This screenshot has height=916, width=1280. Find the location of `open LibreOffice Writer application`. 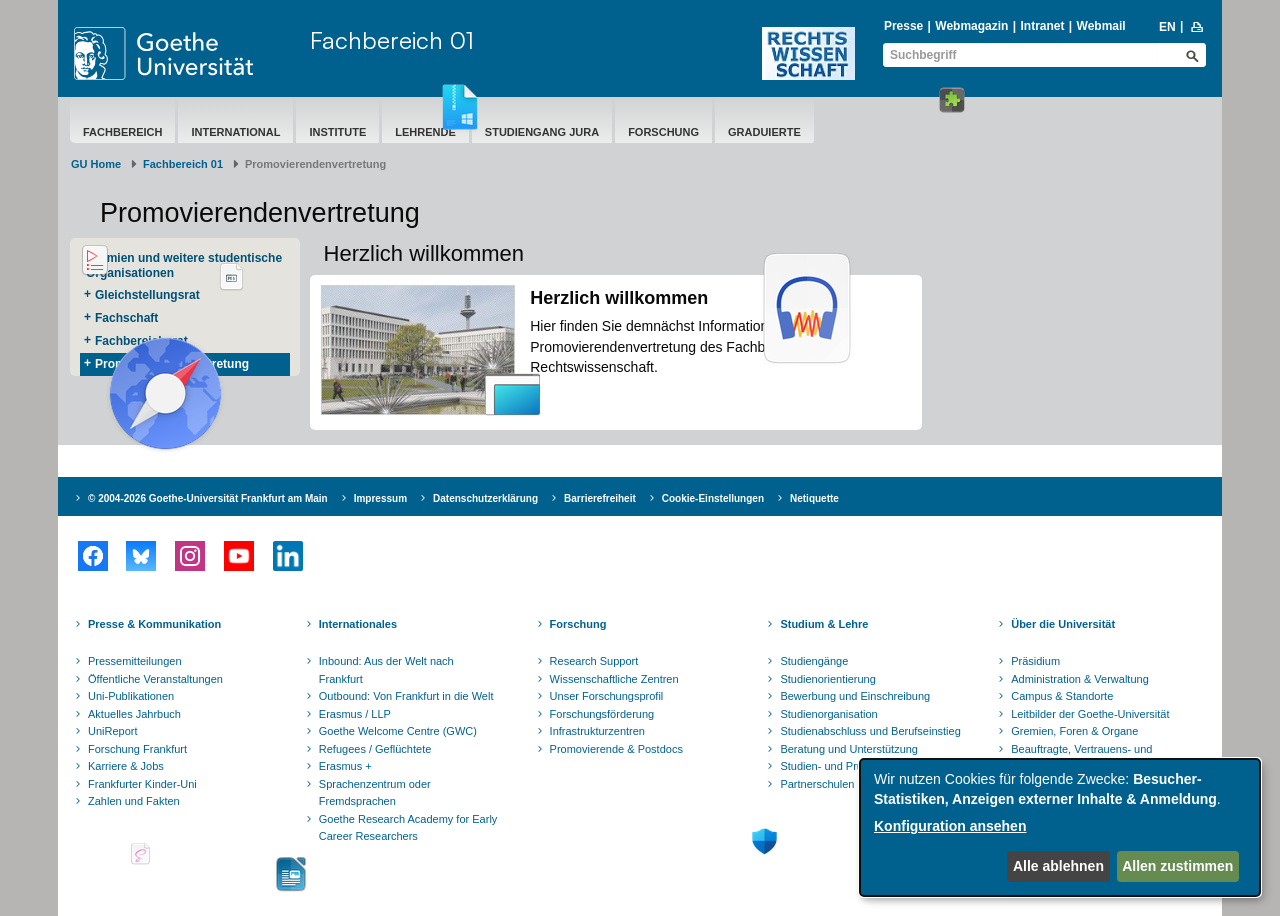

open LibreOffice Writer application is located at coordinates (291, 874).